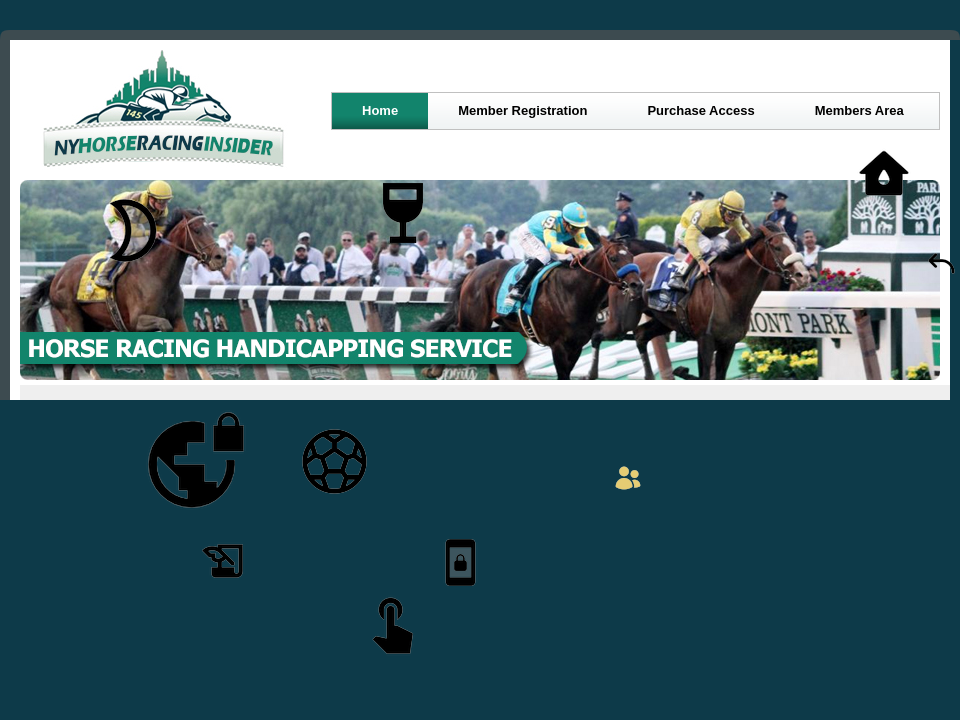  I want to click on indicates water damage or leak detected in home, so click(884, 174).